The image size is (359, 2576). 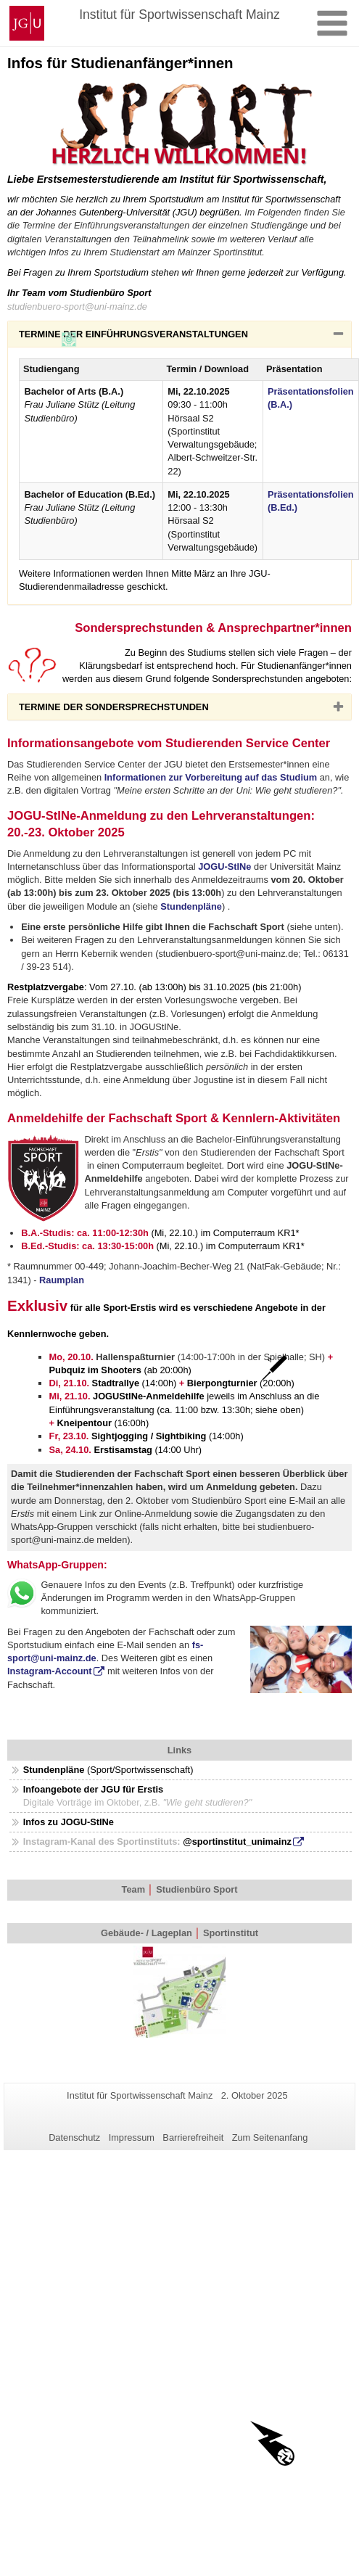 I want to click on decorative tile or pattern element, so click(x=69, y=340).